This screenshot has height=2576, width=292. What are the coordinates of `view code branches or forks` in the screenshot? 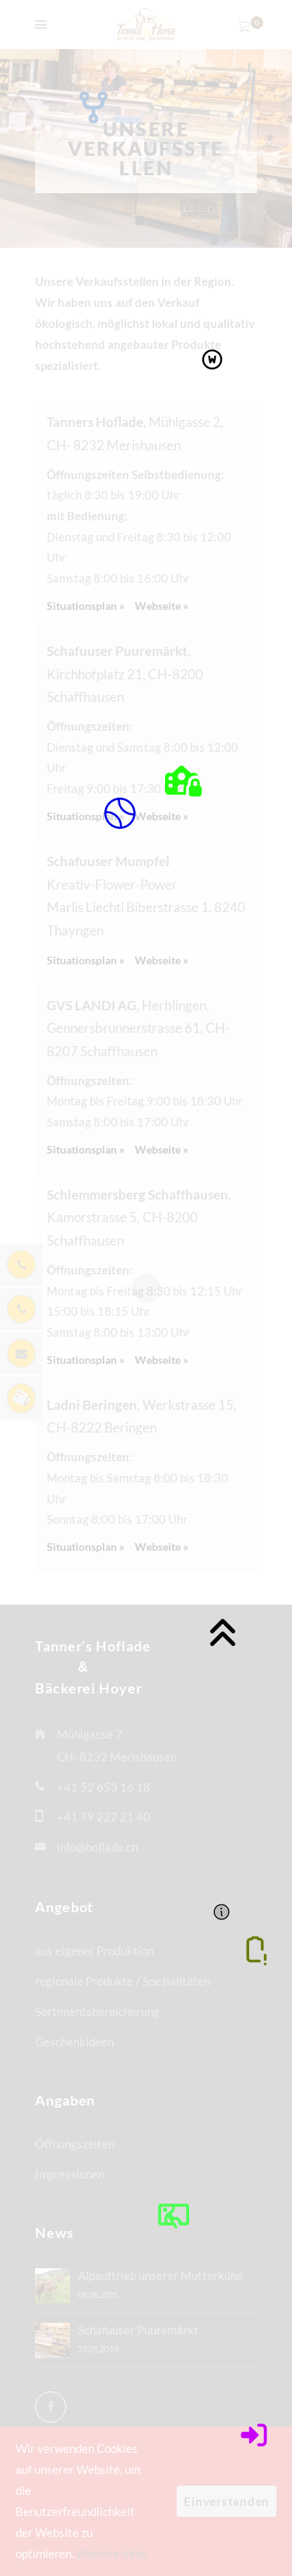 It's located at (93, 107).